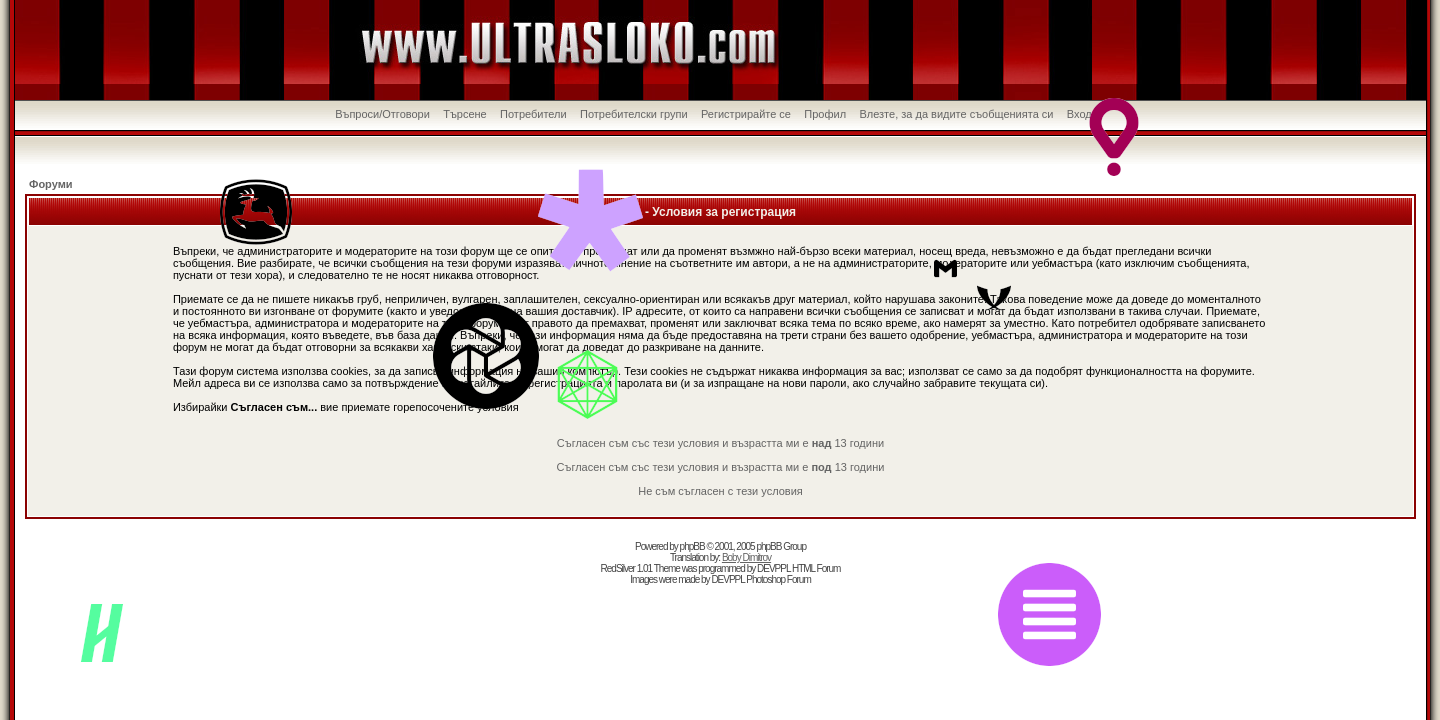 The height and width of the screenshot is (720, 1440). What do you see at coordinates (1114, 137) in the screenshot?
I see `open the glovo delivery app` at bounding box center [1114, 137].